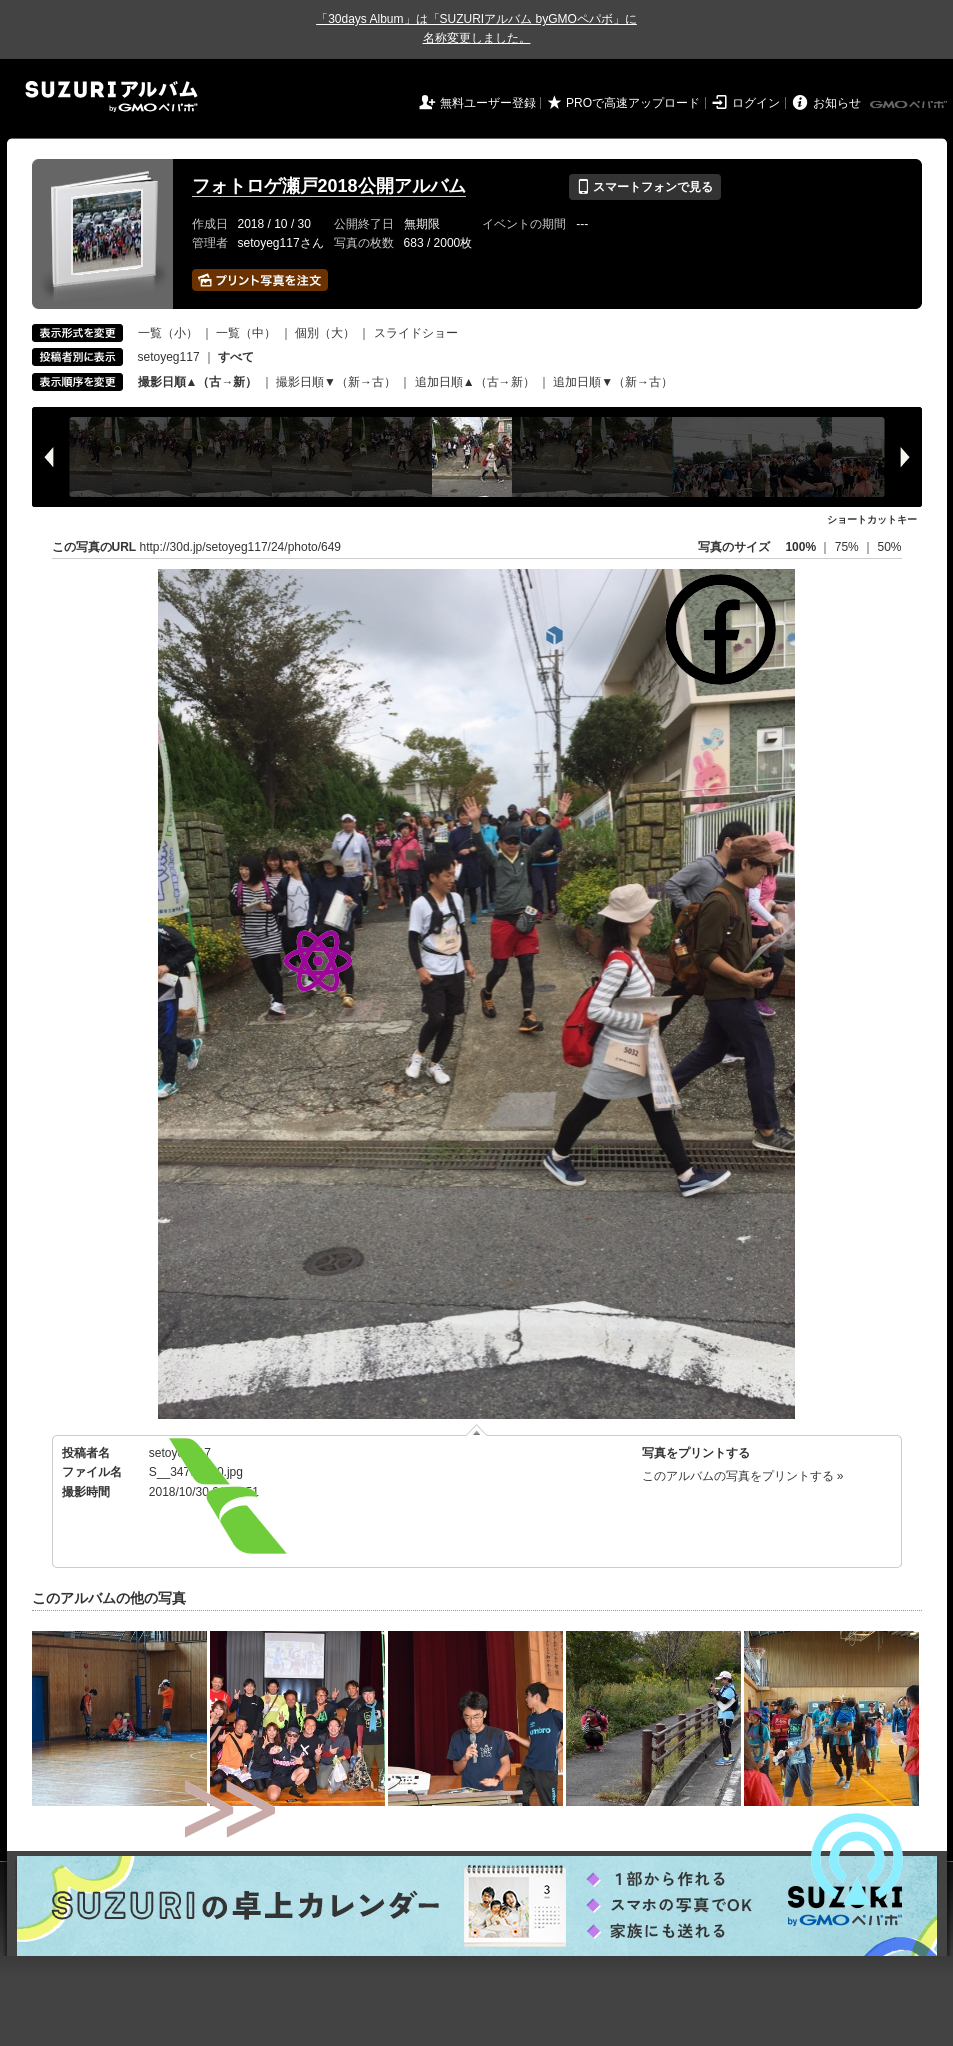 Image resolution: width=953 pixels, height=2046 pixels. I want to click on open the American Airlines app, so click(228, 1496).